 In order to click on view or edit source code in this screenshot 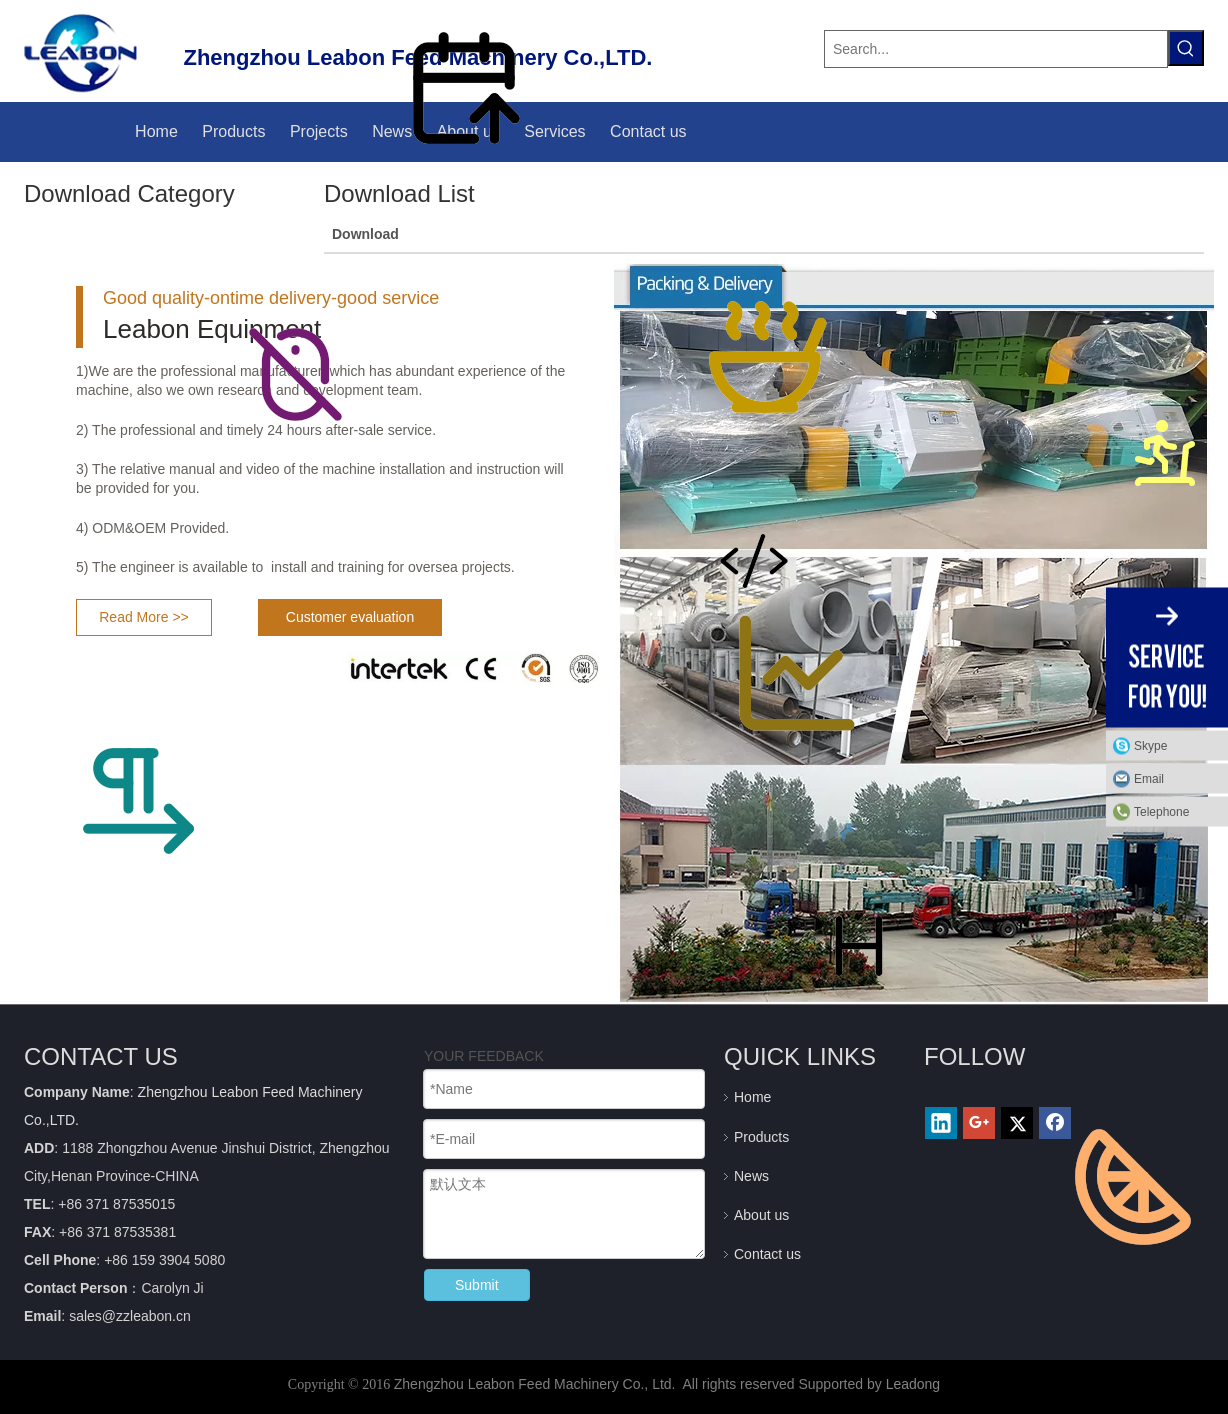, I will do `click(754, 561)`.